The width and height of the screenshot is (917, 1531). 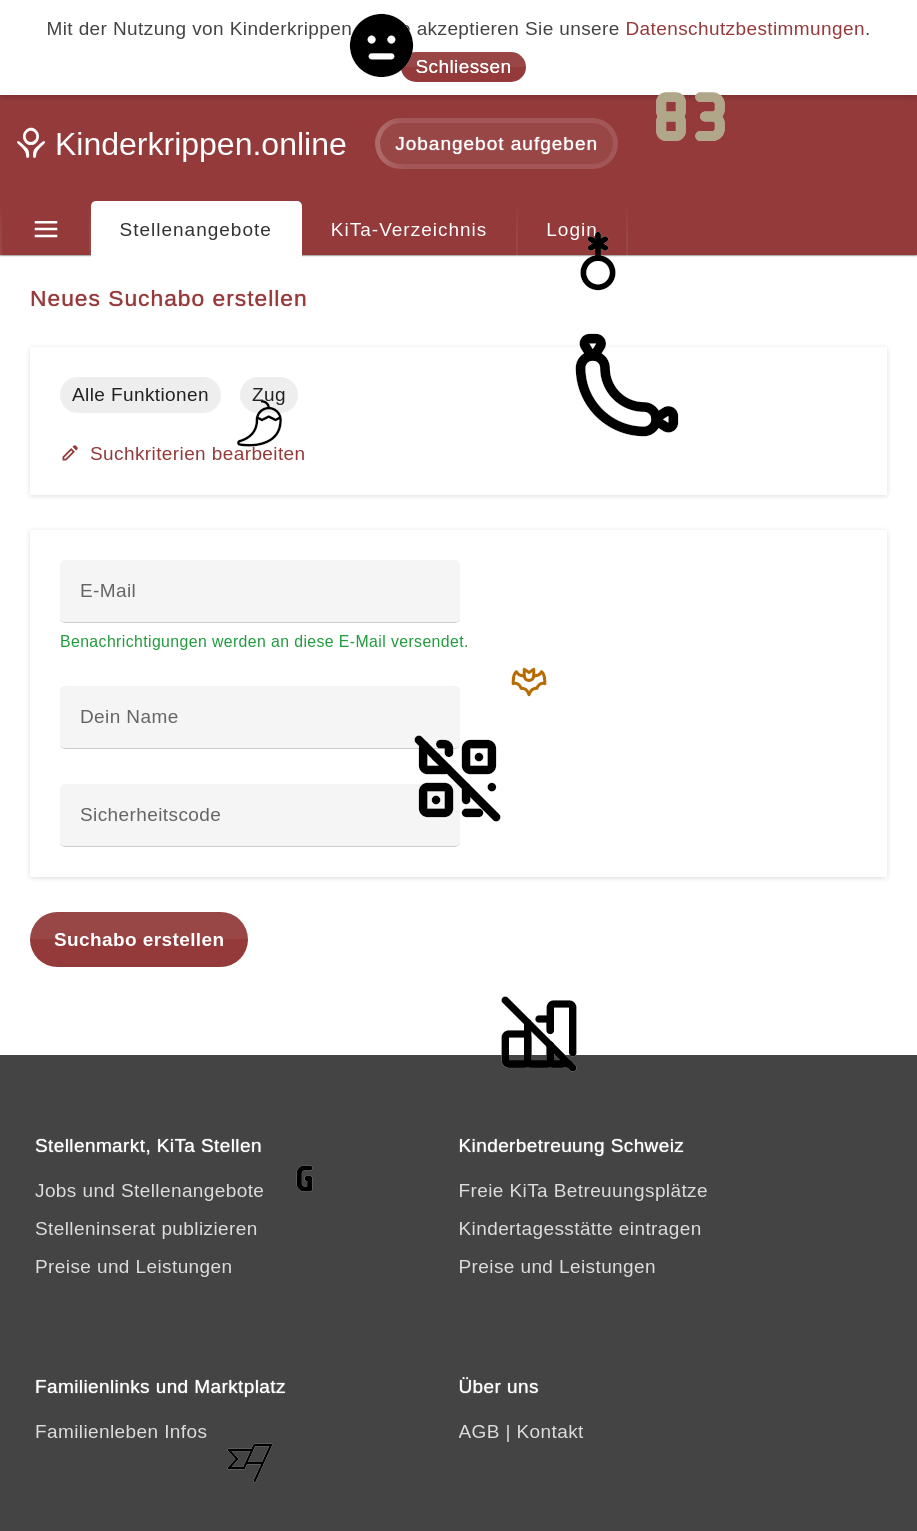 What do you see at coordinates (457, 778) in the screenshot?
I see `QR code scanning is disabled` at bounding box center [457, 778].